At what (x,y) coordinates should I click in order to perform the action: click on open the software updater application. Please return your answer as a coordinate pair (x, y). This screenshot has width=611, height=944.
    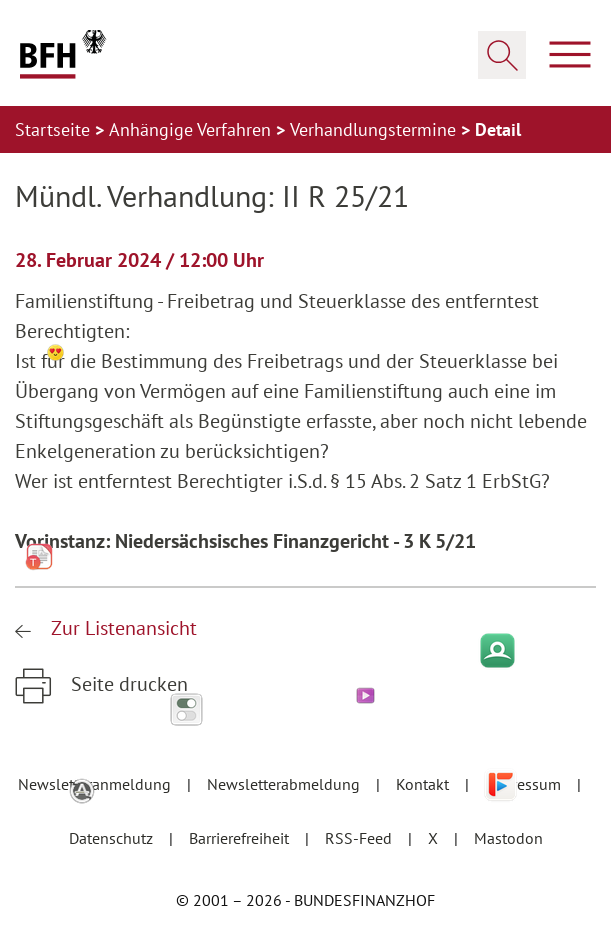
    Looking at the image, I should click on (82, 791).